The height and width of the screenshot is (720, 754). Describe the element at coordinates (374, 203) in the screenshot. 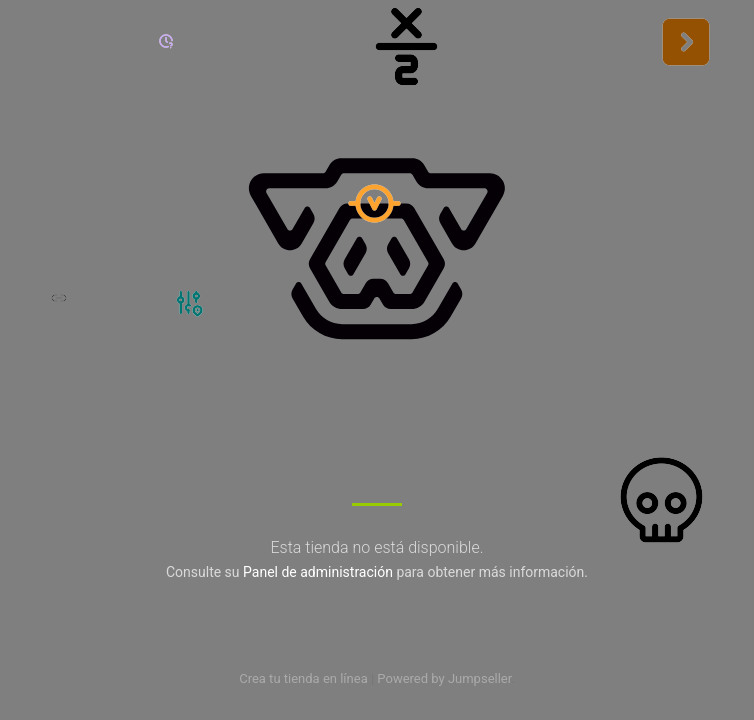

I see `voltmeter component in a circuit diagram` at that location.